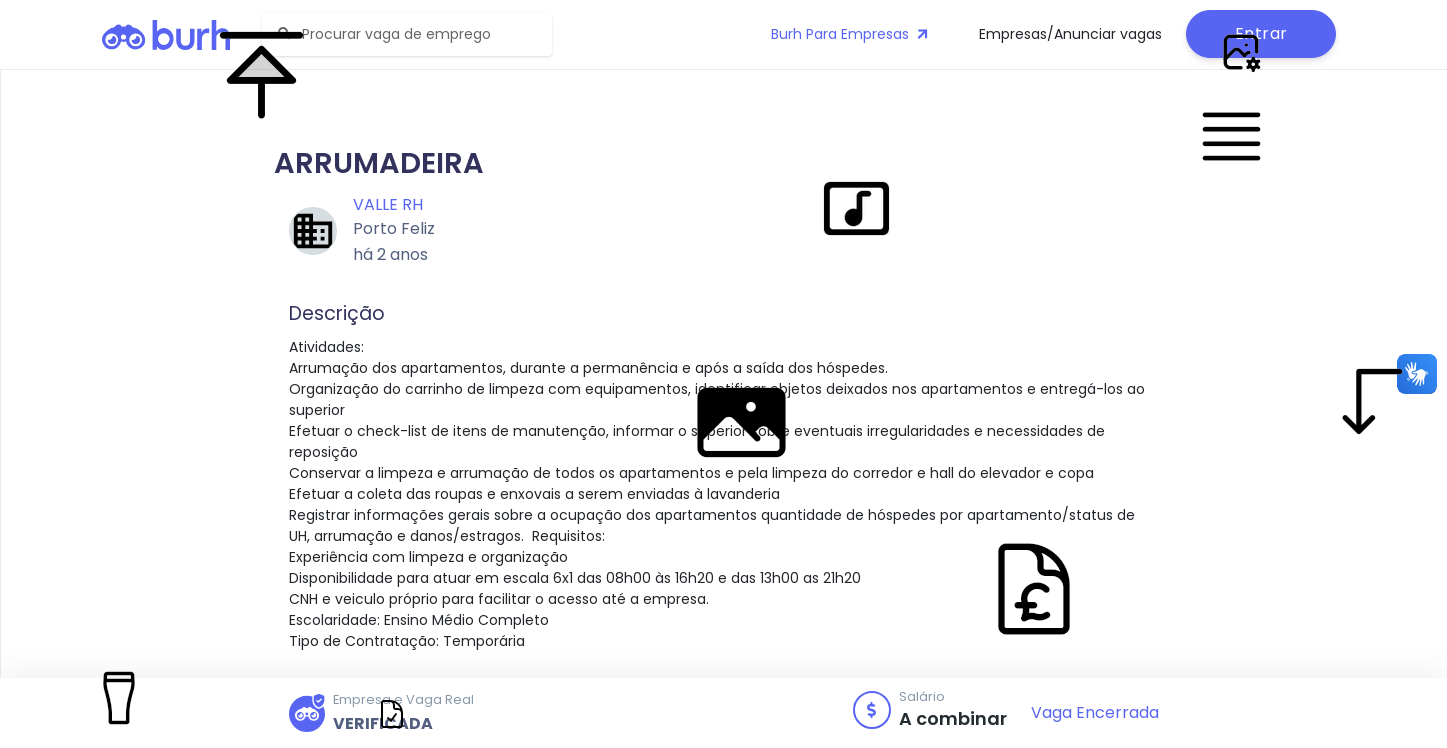 The height and width of the screenshot is (748, 1447). I want to click on play or browse music videos, so click(856, 208).